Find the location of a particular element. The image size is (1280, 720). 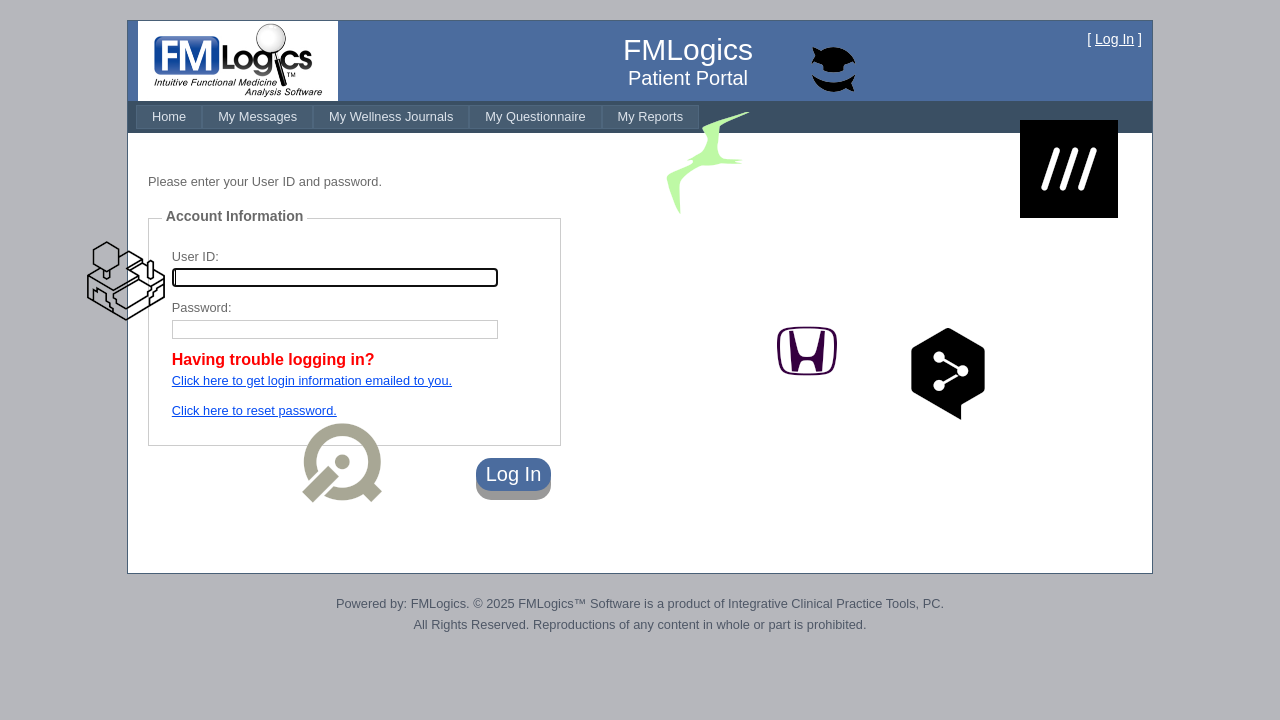

open frigate NVR dashboard is located at coordinates (708, 163).